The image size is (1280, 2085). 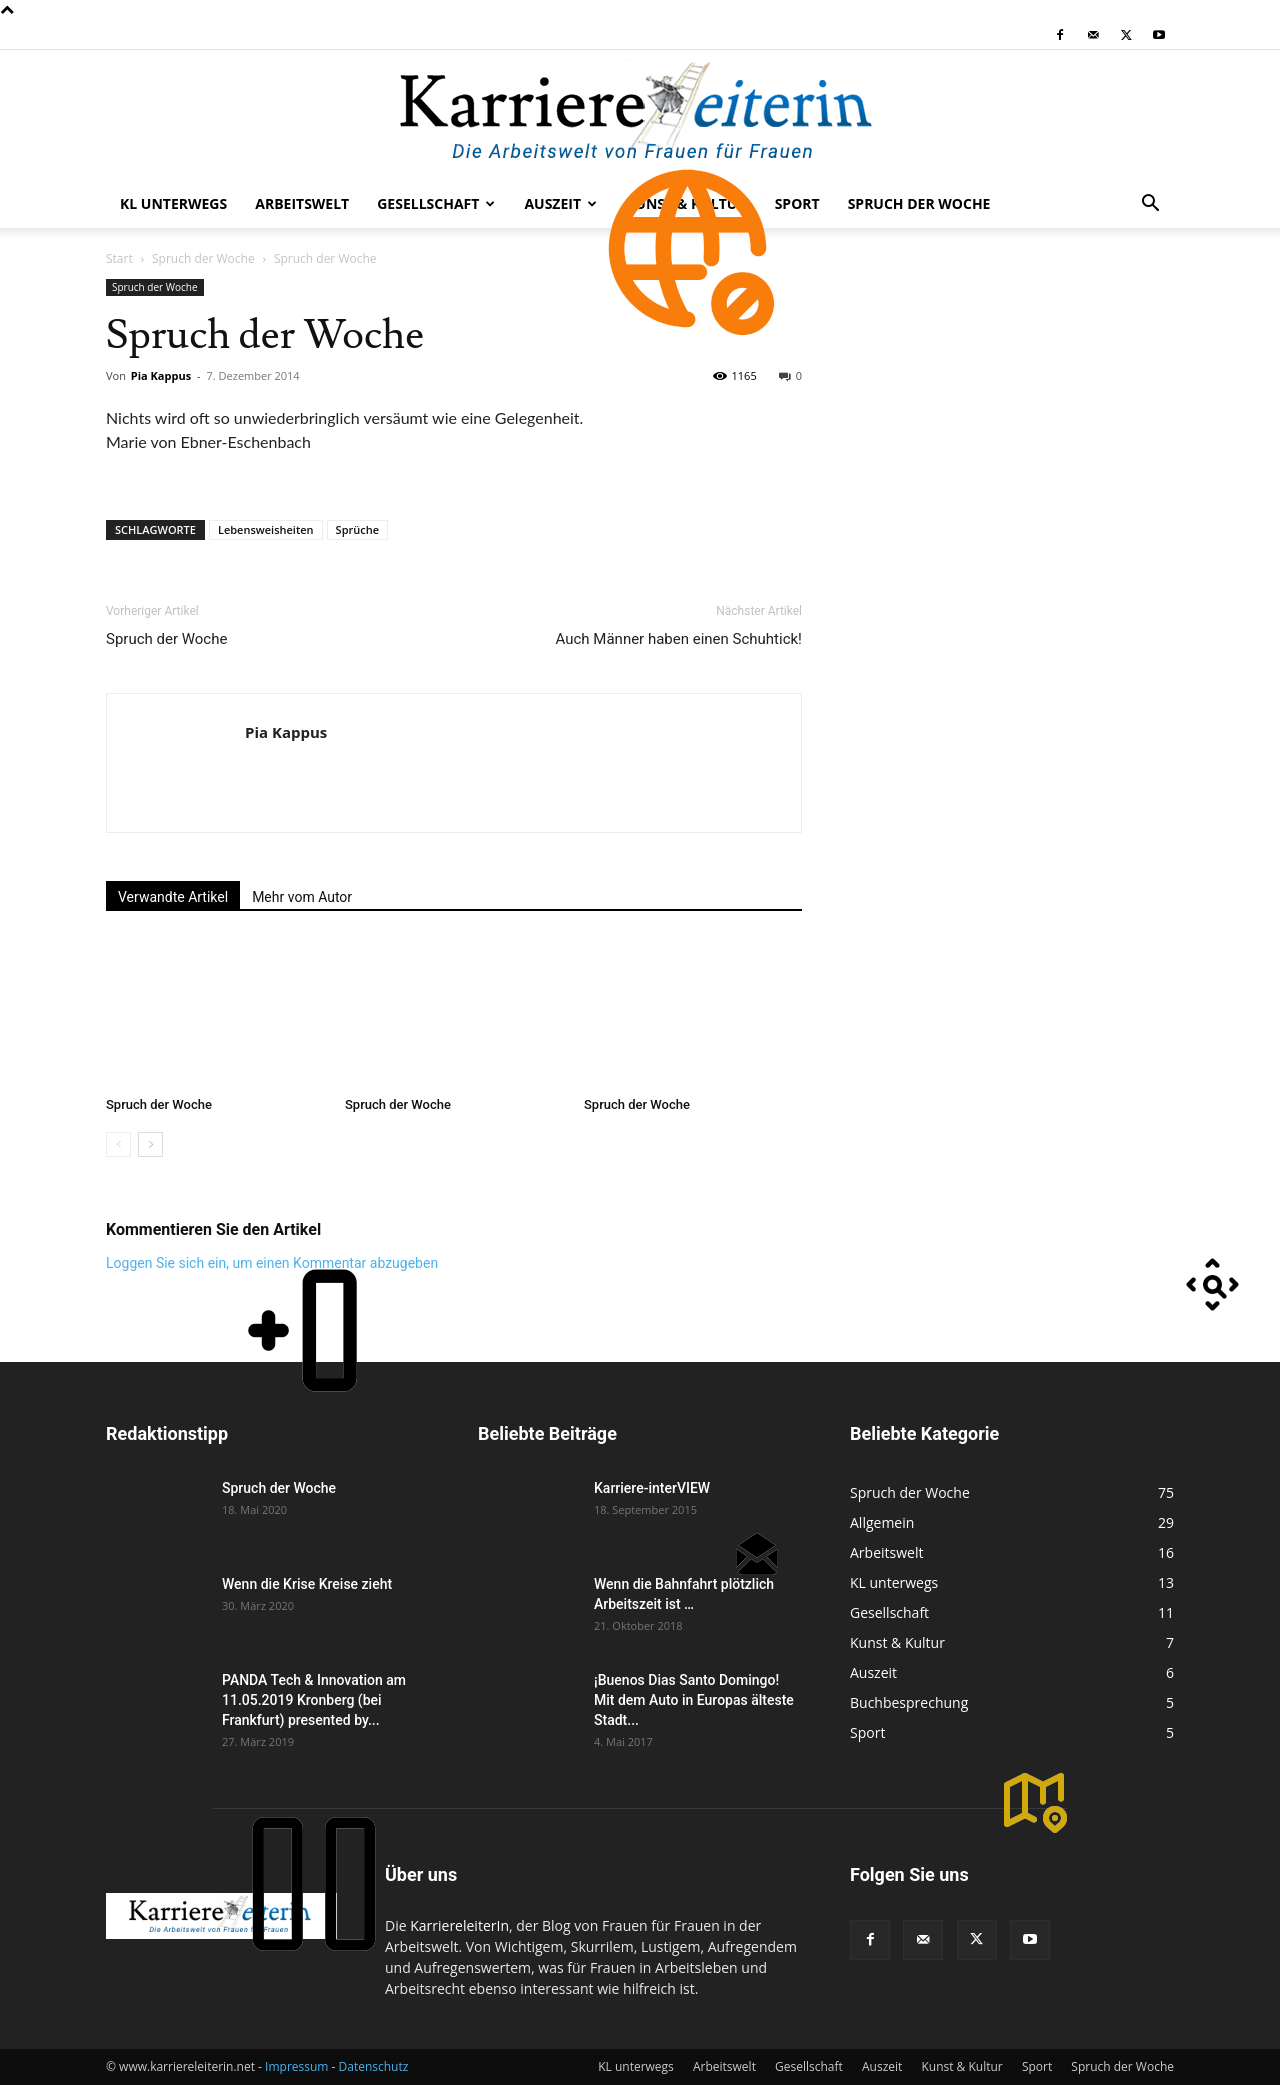 I want to click on view map or navigation, so click(x=1034, y=1800).